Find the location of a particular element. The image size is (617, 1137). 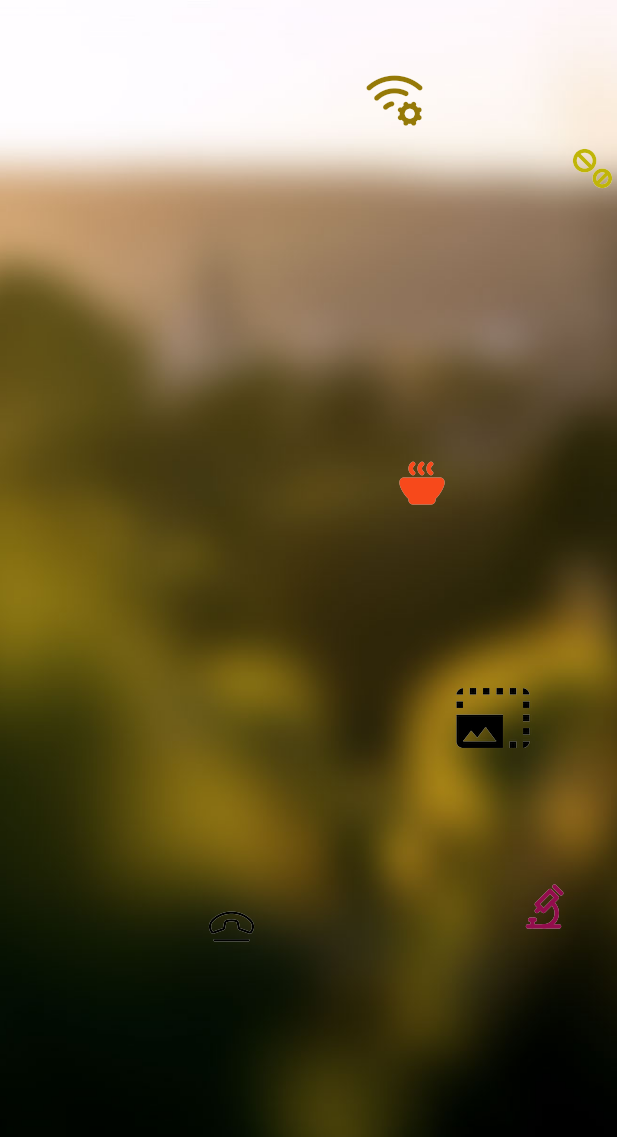

resize image to large format is located at coordinates (493, 718).